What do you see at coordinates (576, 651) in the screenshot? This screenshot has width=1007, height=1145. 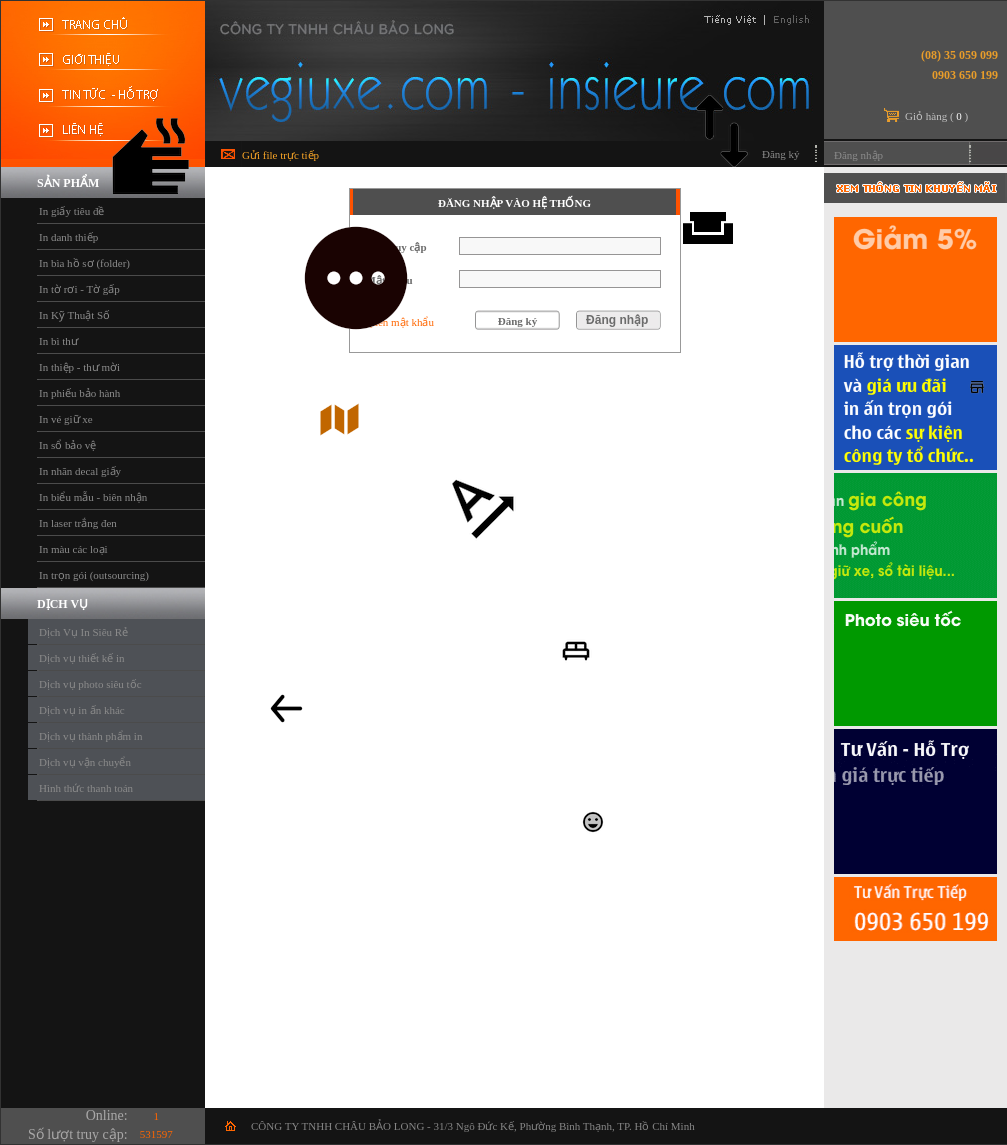 I see `view bedroom or sleeping accommodations` at bounding box center [576, 651].